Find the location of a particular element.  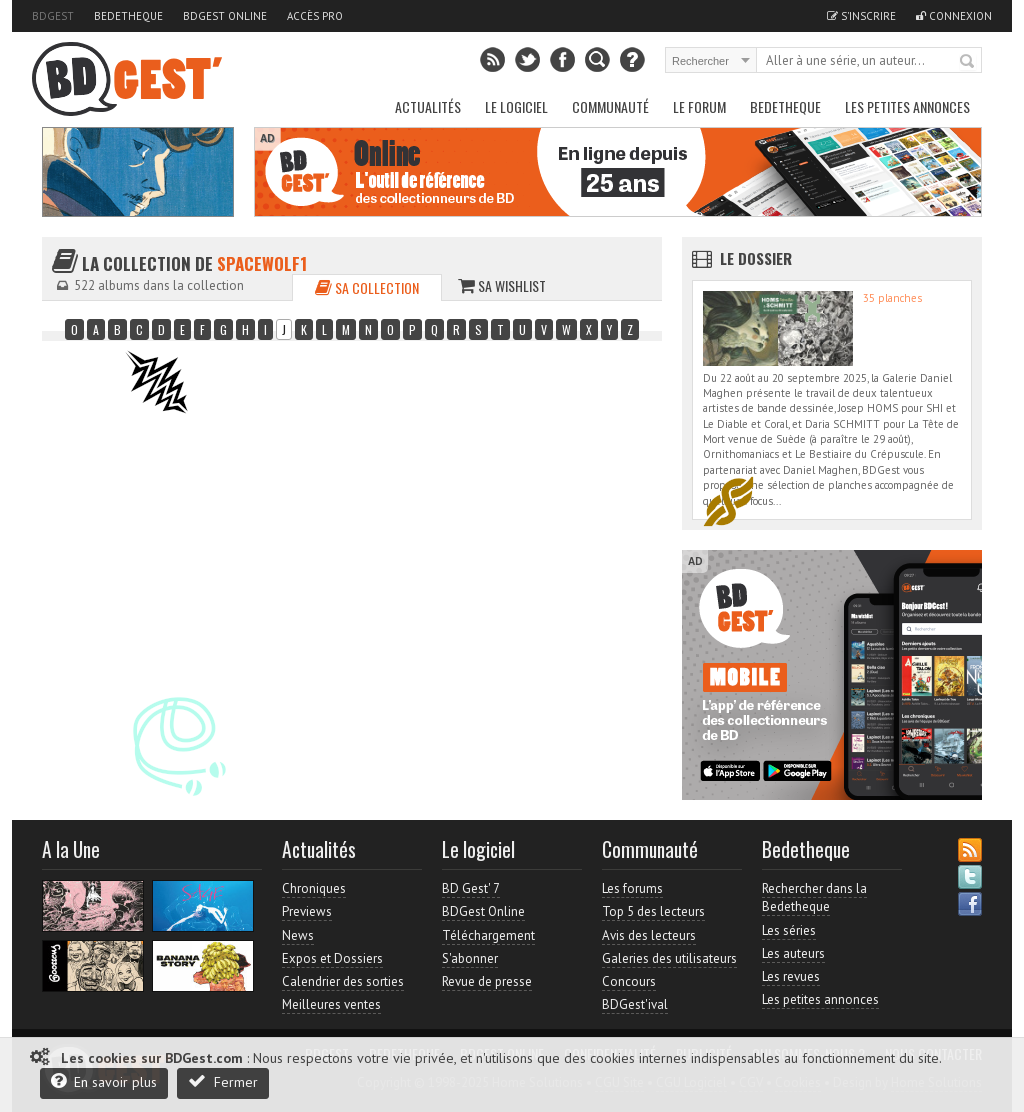

indicates a connection or link between items is located at coordinates (728, 501).